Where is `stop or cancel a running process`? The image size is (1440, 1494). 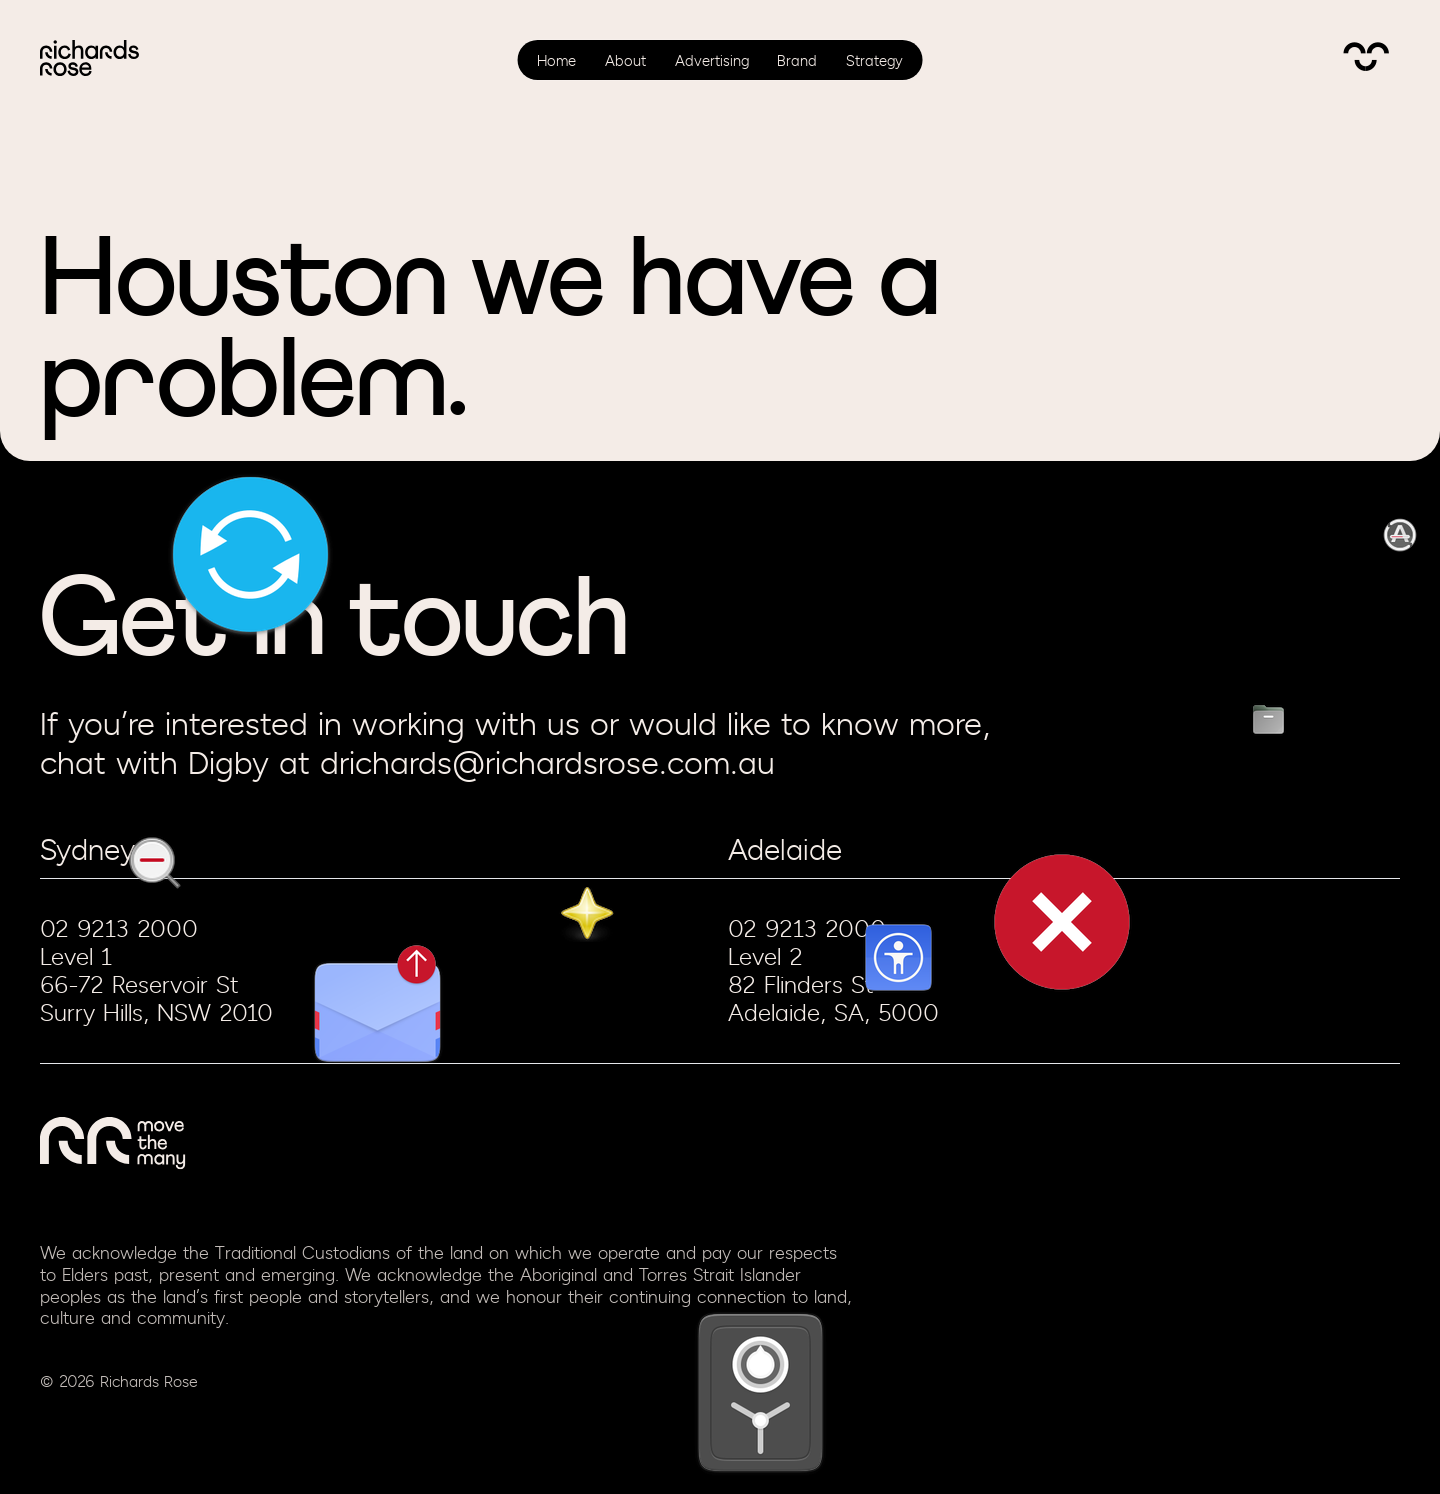
stop or cancel a running process is located at coordinates (1062, 922).